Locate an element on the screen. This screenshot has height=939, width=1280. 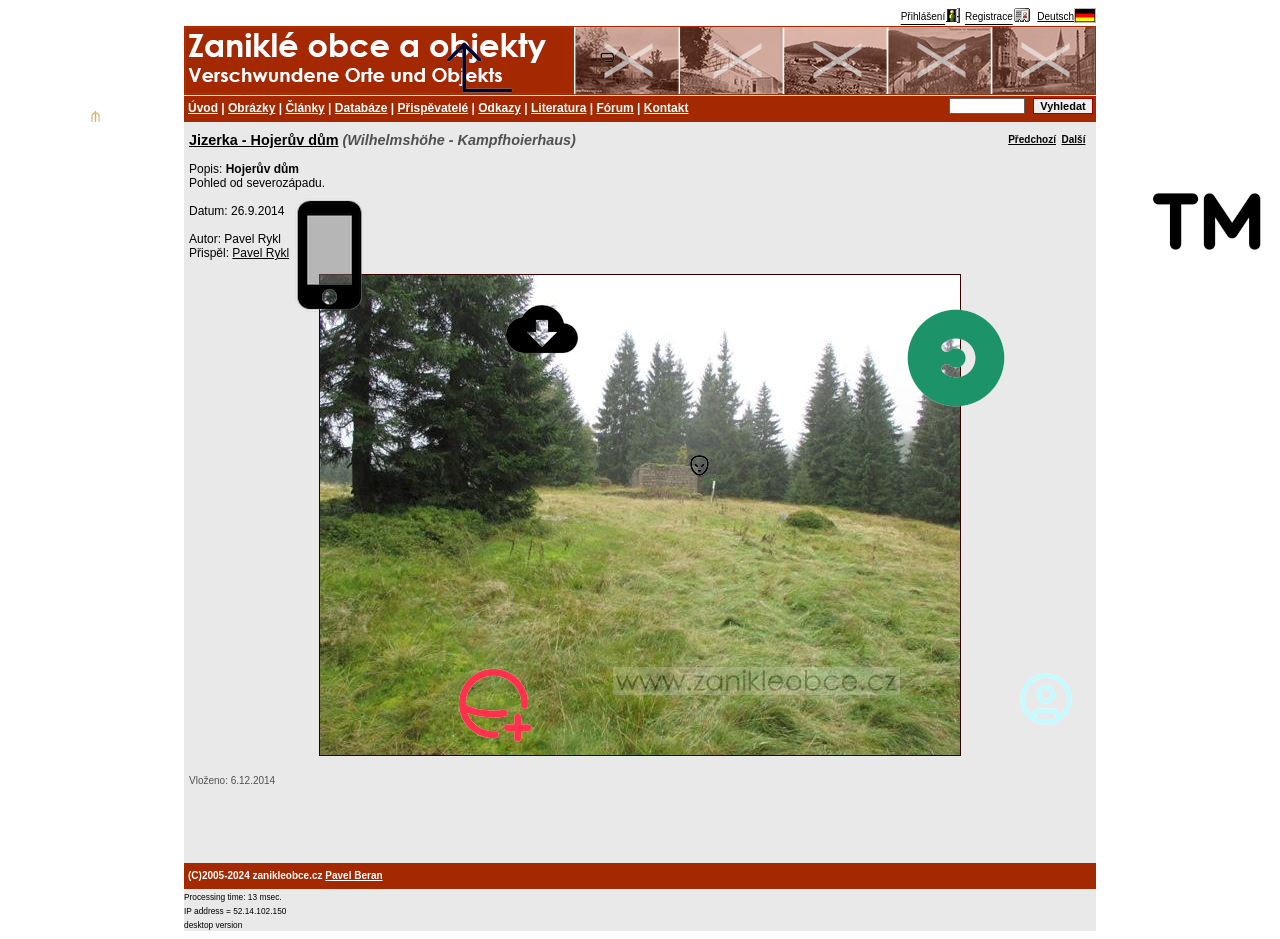
indicates sci-fi or extraterrestrial content is located at coordinates (699, 465).